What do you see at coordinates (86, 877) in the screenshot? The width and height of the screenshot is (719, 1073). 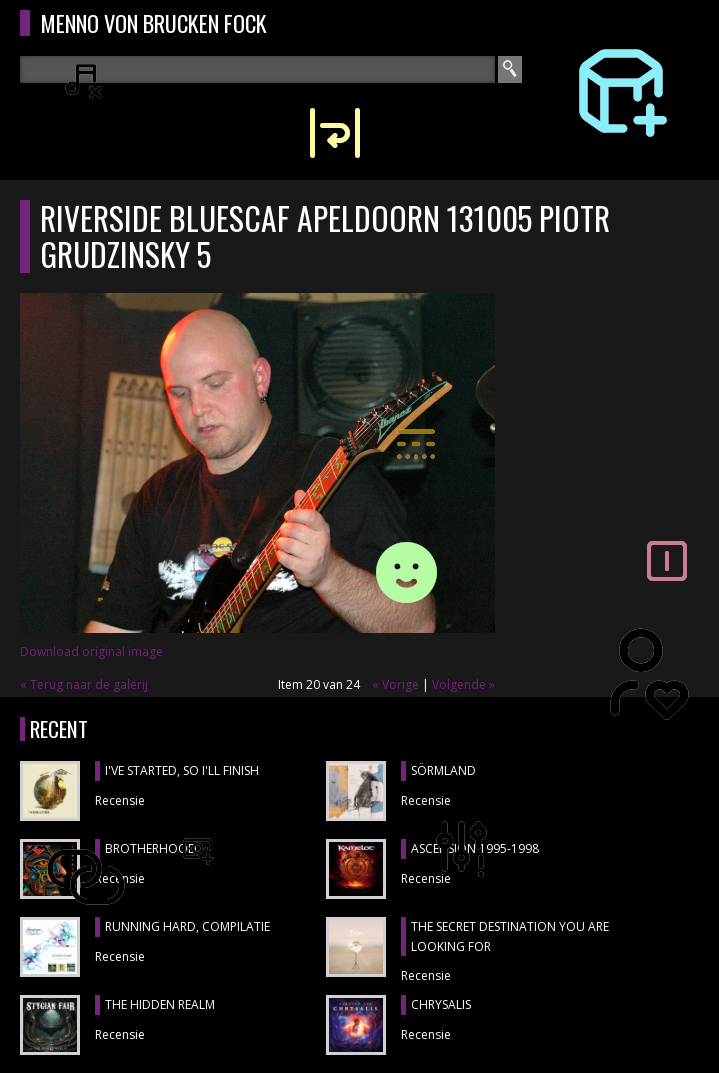 I see `insert or create a hyperlink` at bounding box center [86, 877].